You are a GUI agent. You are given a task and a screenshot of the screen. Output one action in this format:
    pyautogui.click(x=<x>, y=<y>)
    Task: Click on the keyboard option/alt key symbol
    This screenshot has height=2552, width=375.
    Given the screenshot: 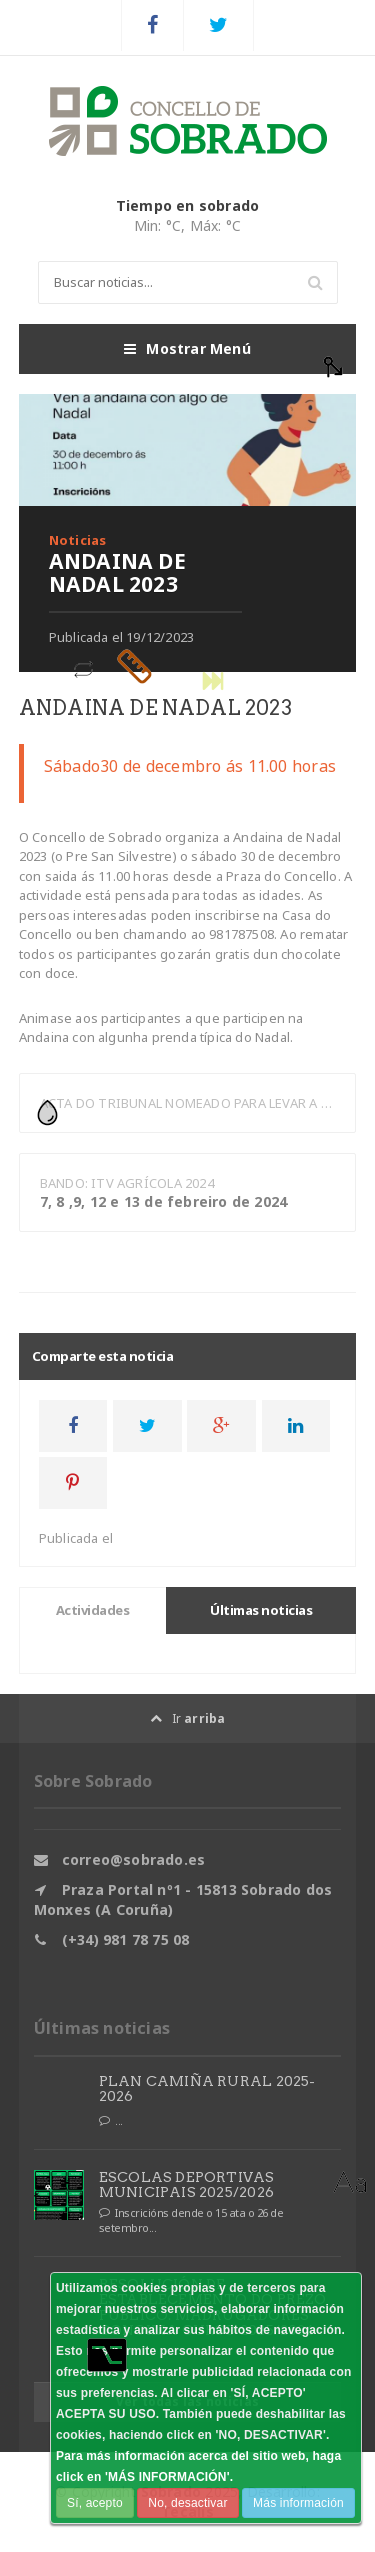 What is the action you would take?
    pyautogui.click(x=107, y=2355)
    